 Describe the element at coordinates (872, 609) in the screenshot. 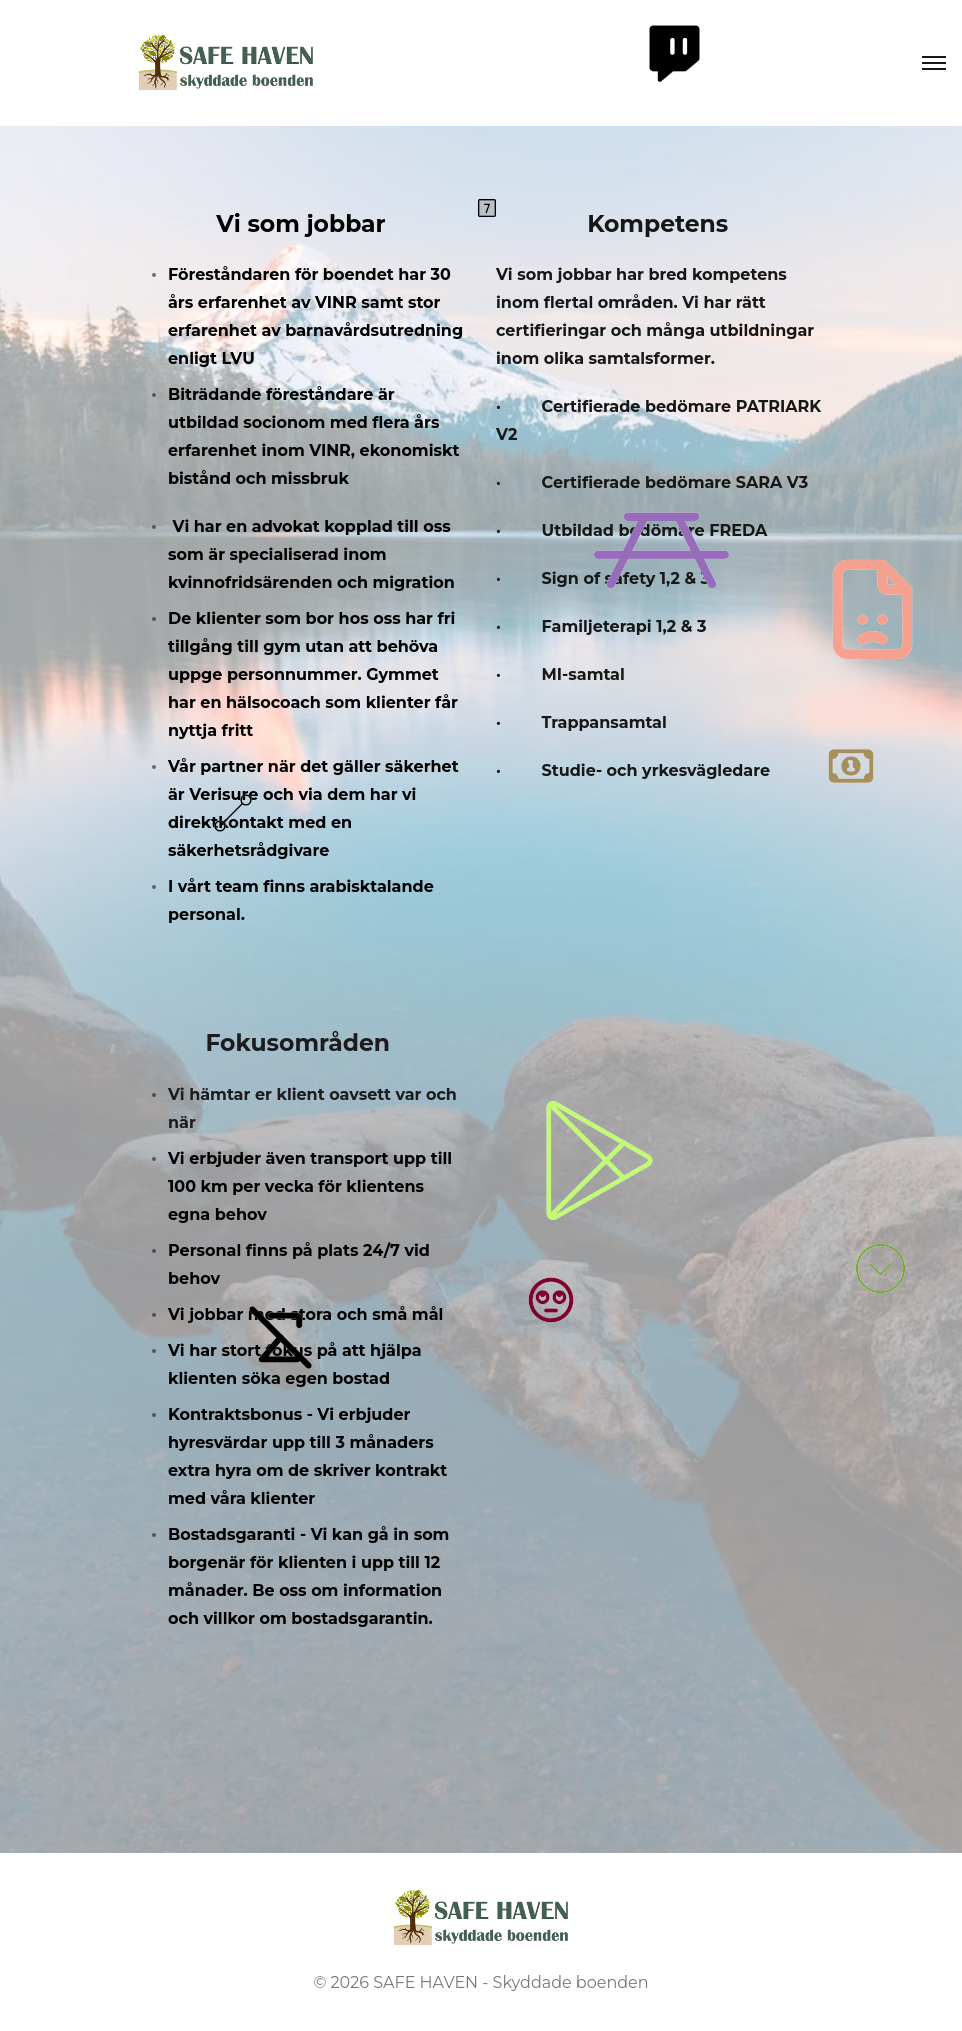

I see `file not found or missing document` at that location.